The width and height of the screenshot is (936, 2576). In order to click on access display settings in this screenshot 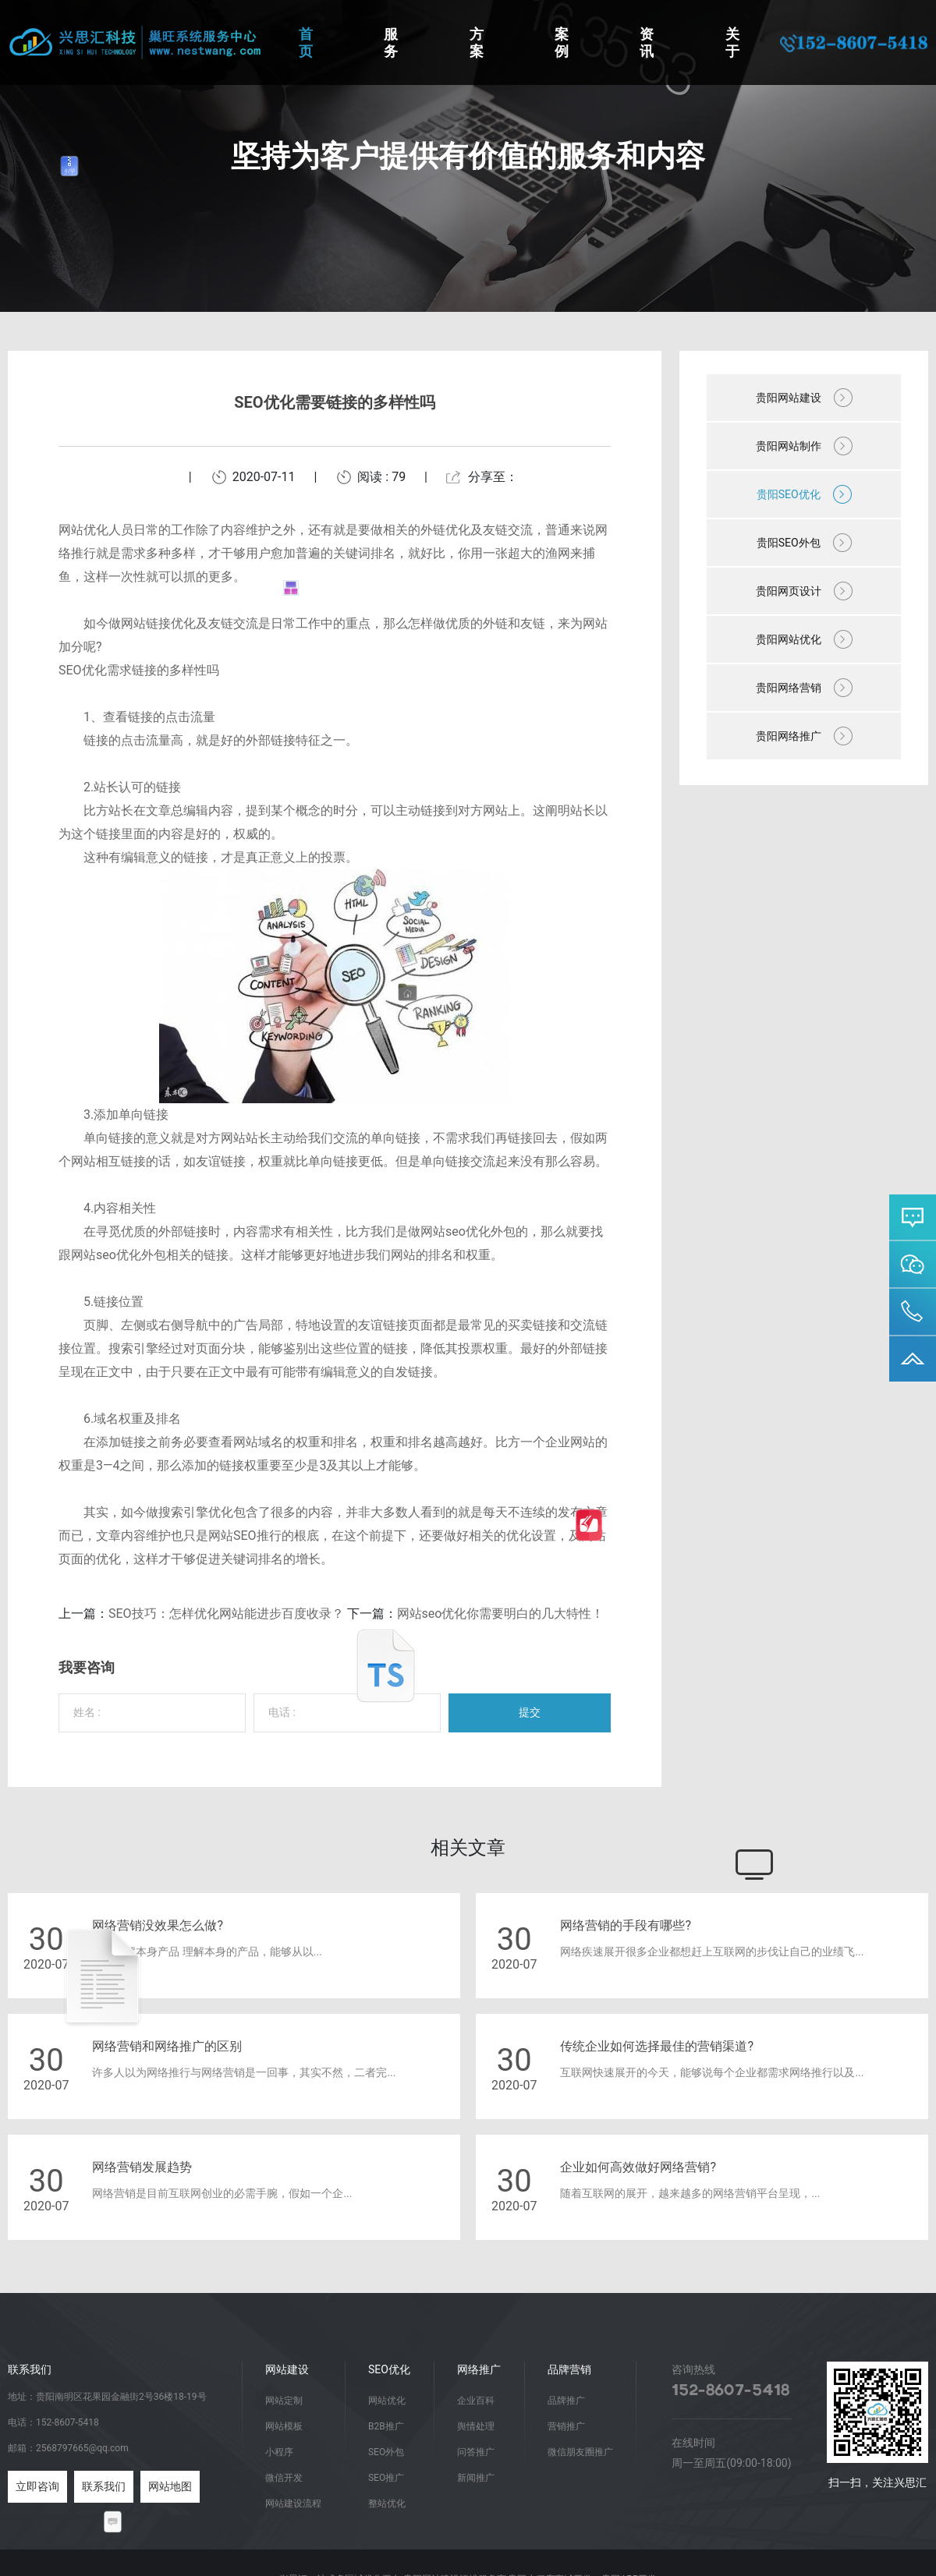, I will do `click(754, 1863)`.